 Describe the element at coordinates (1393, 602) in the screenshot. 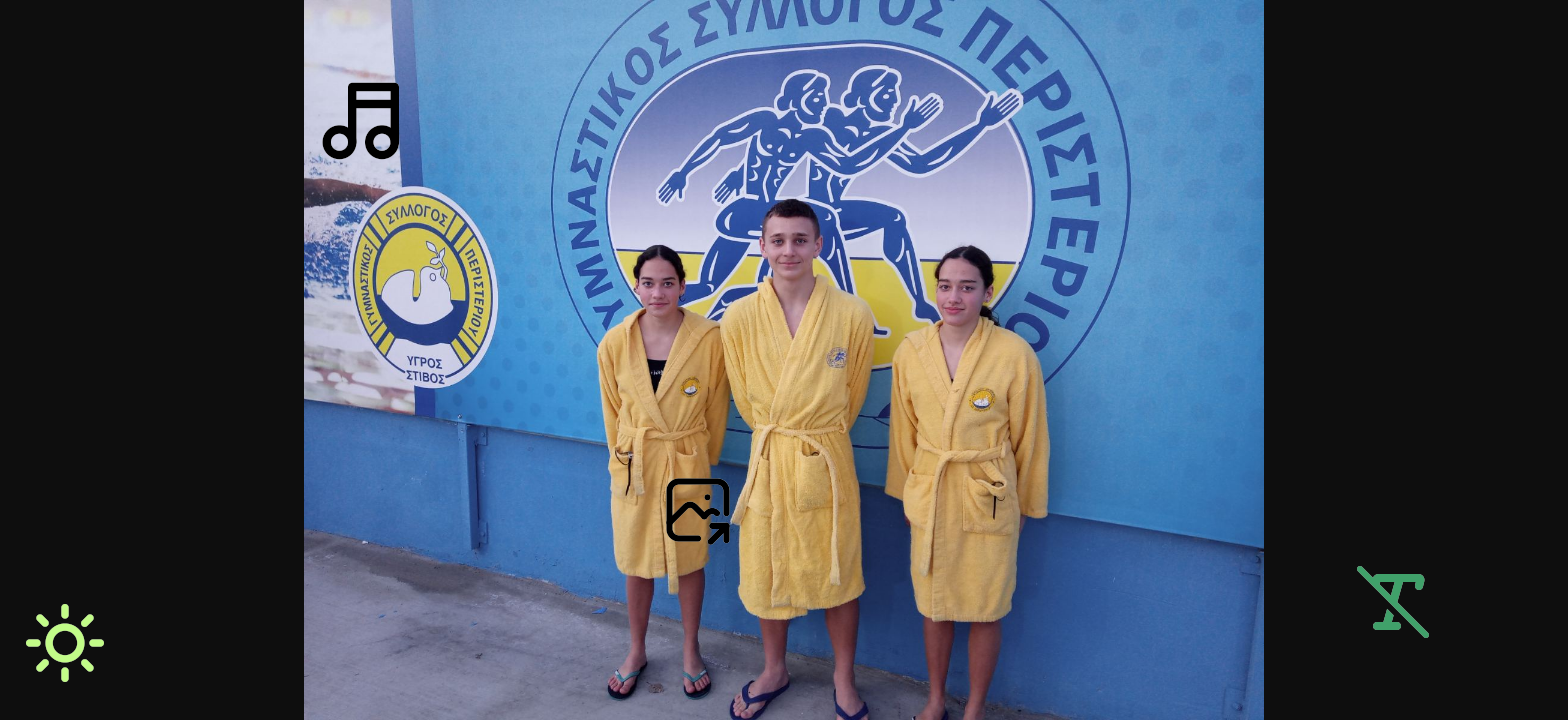

I see `clear text formatting` at that location.